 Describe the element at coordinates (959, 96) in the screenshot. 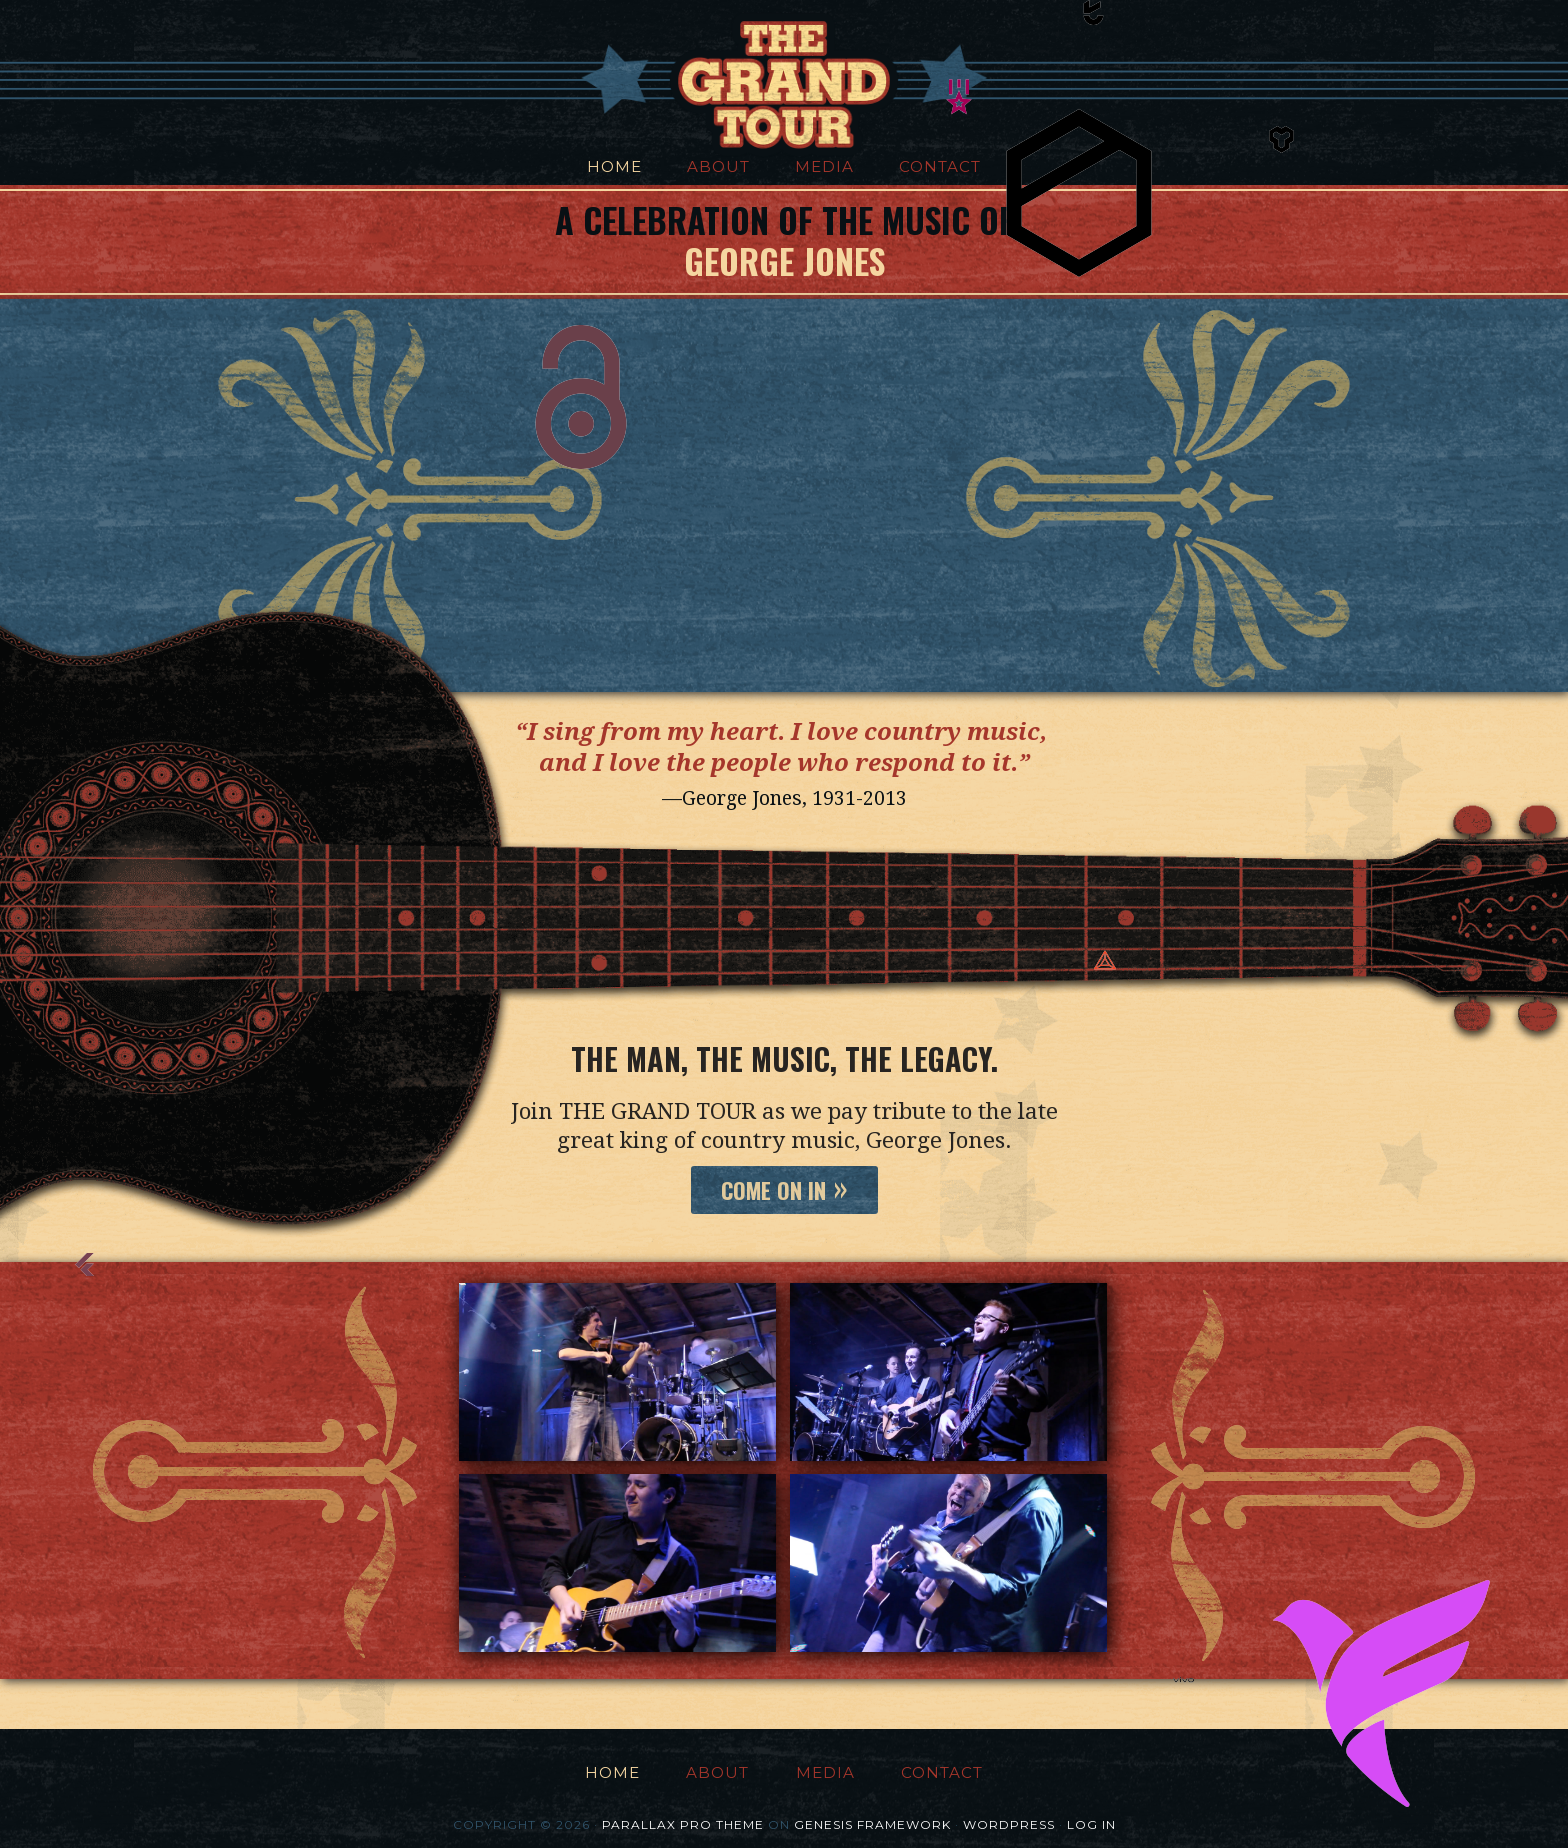

I see `view achievements or awards` at that location.